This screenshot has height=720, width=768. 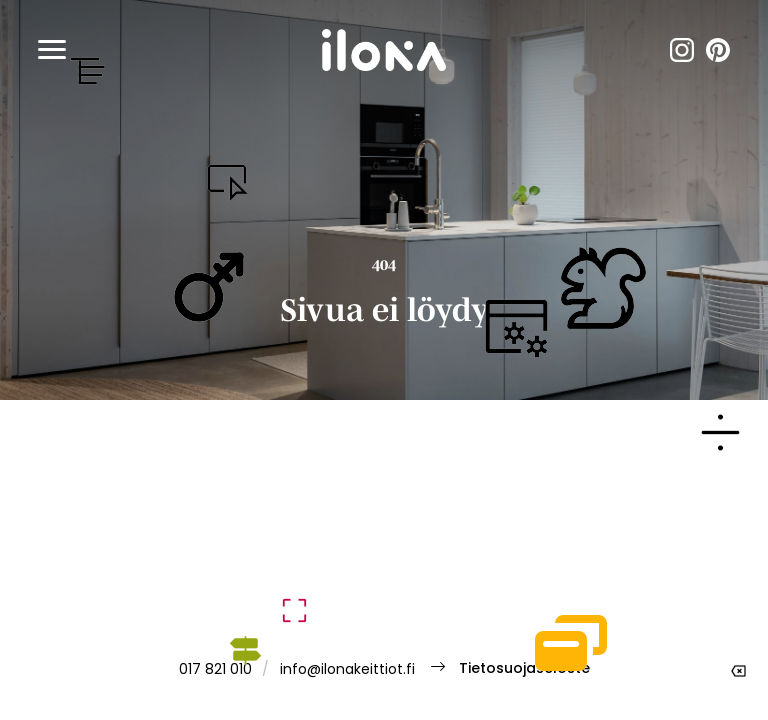 What do you see at coordinates (739, 671) in the screenshot?
I see `delete the previous character` at bounding box center [739, 671].